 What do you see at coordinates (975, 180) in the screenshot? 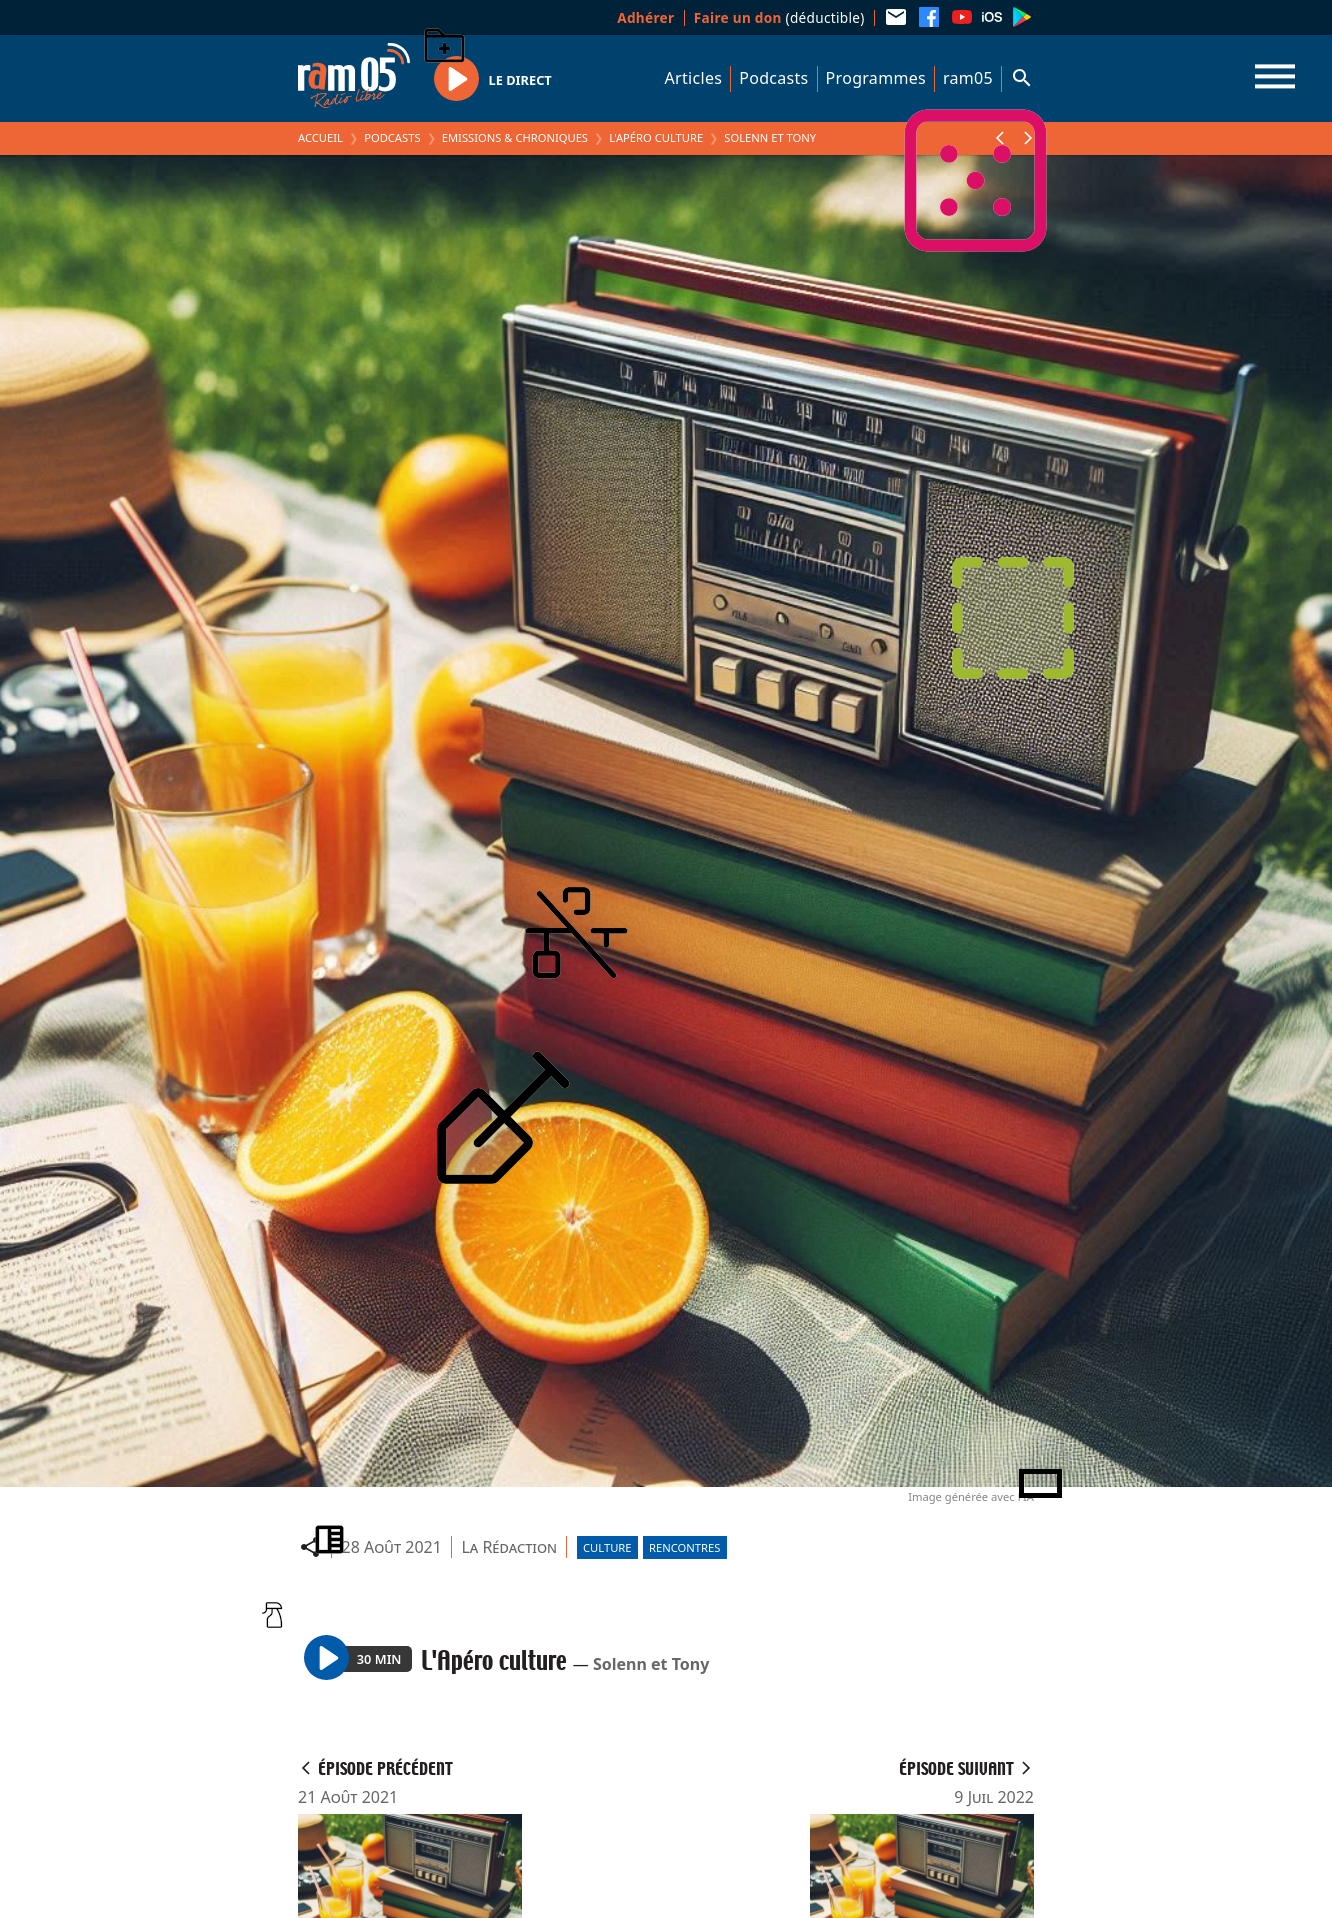
I see `roll dice or generate random number` at bounding box center [975, 180].